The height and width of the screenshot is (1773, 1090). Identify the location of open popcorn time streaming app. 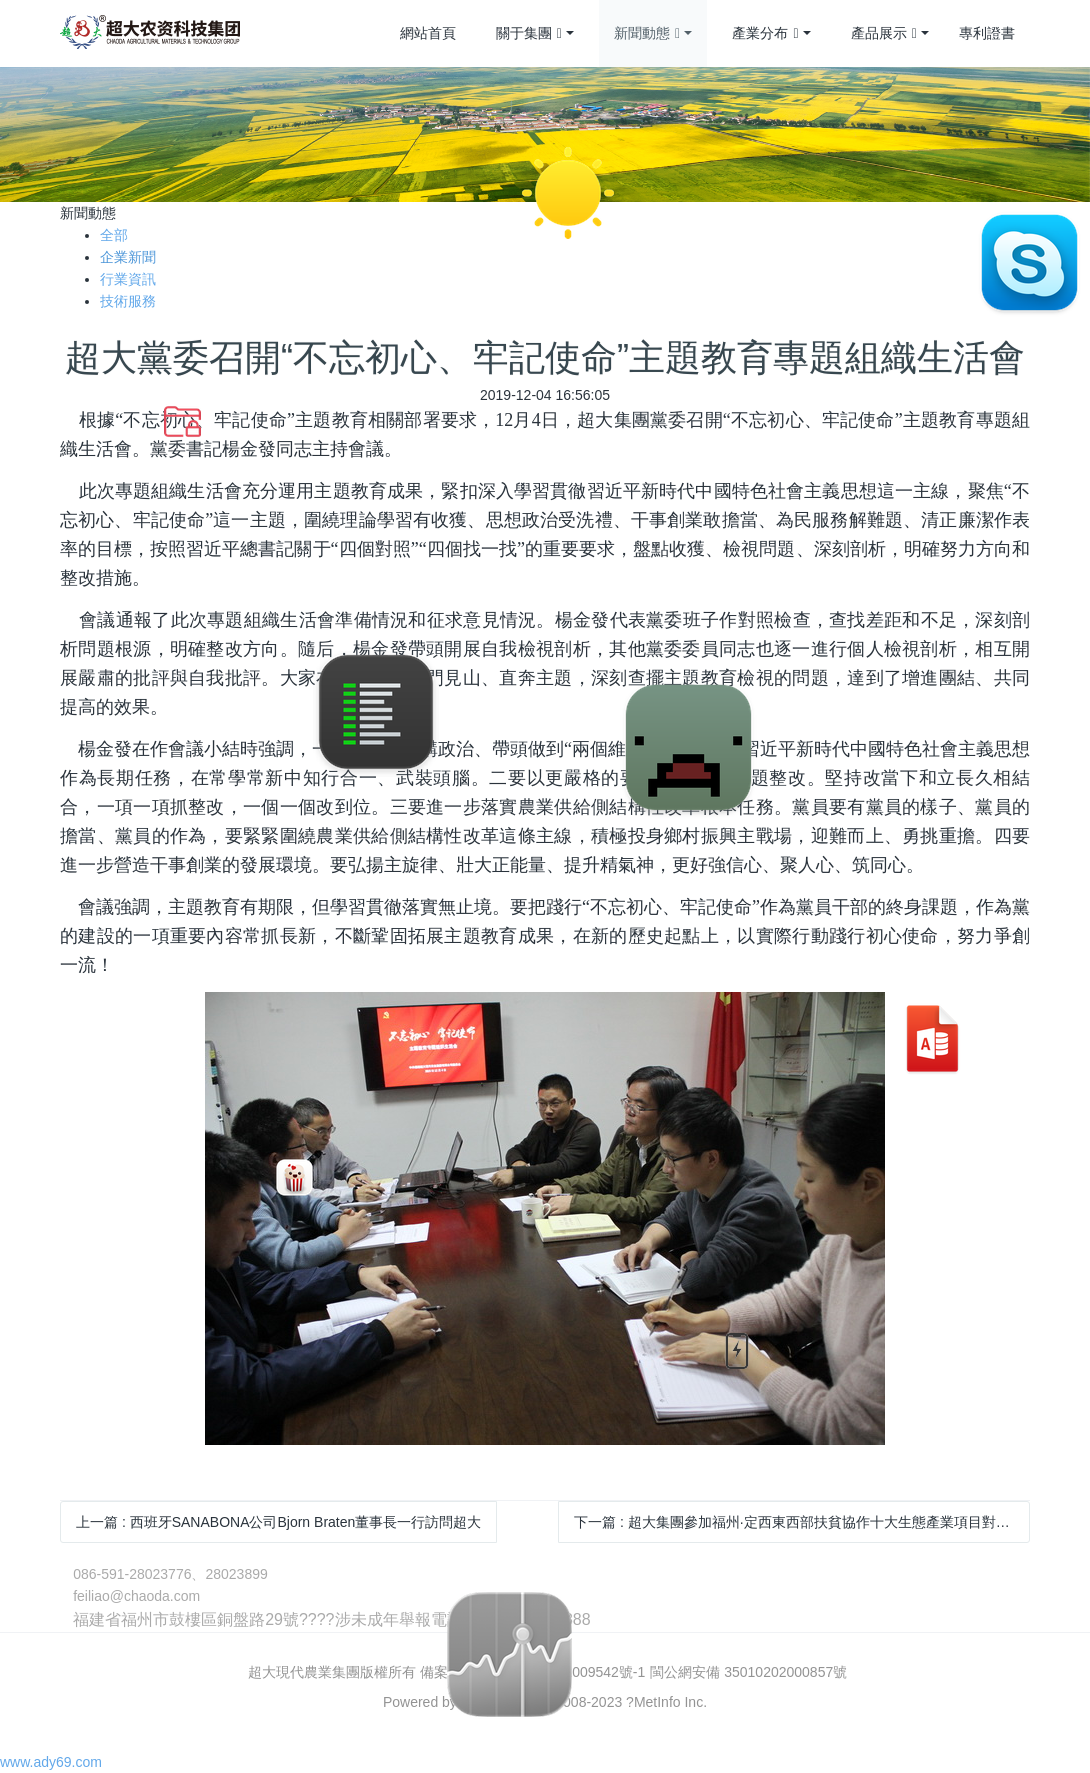
(294, 1177).